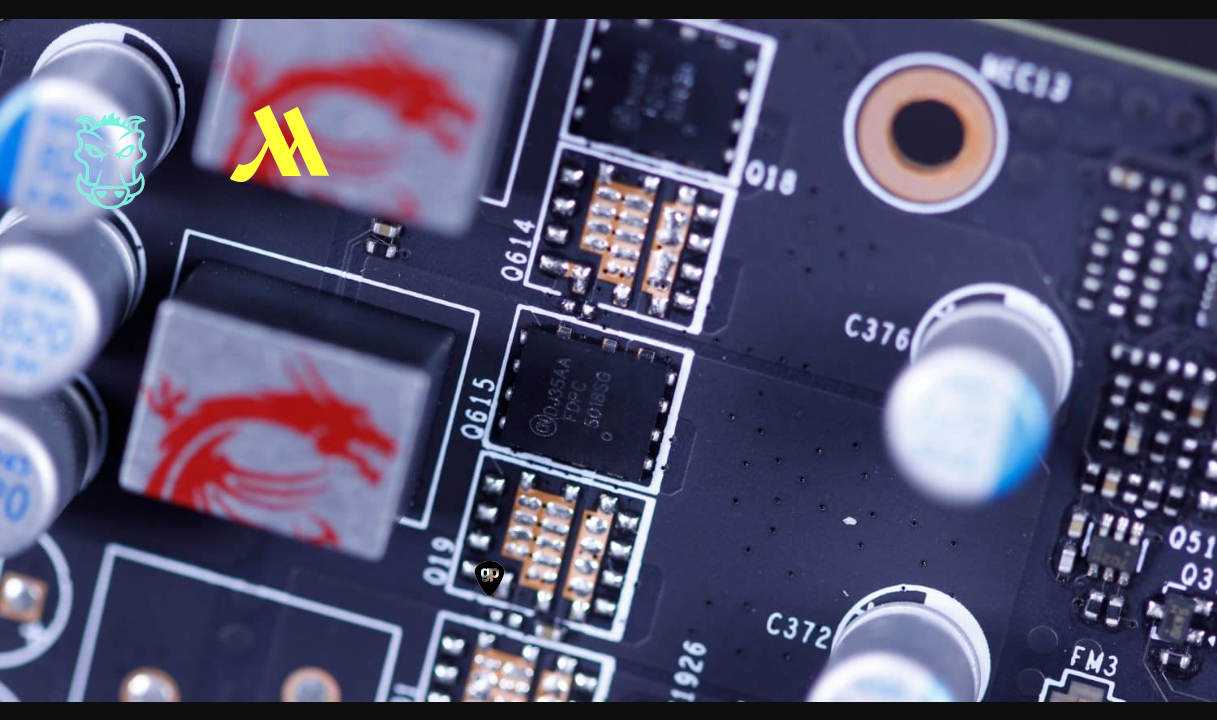  I want to click on open the Marriott hotel booking app, so click(279, 143).